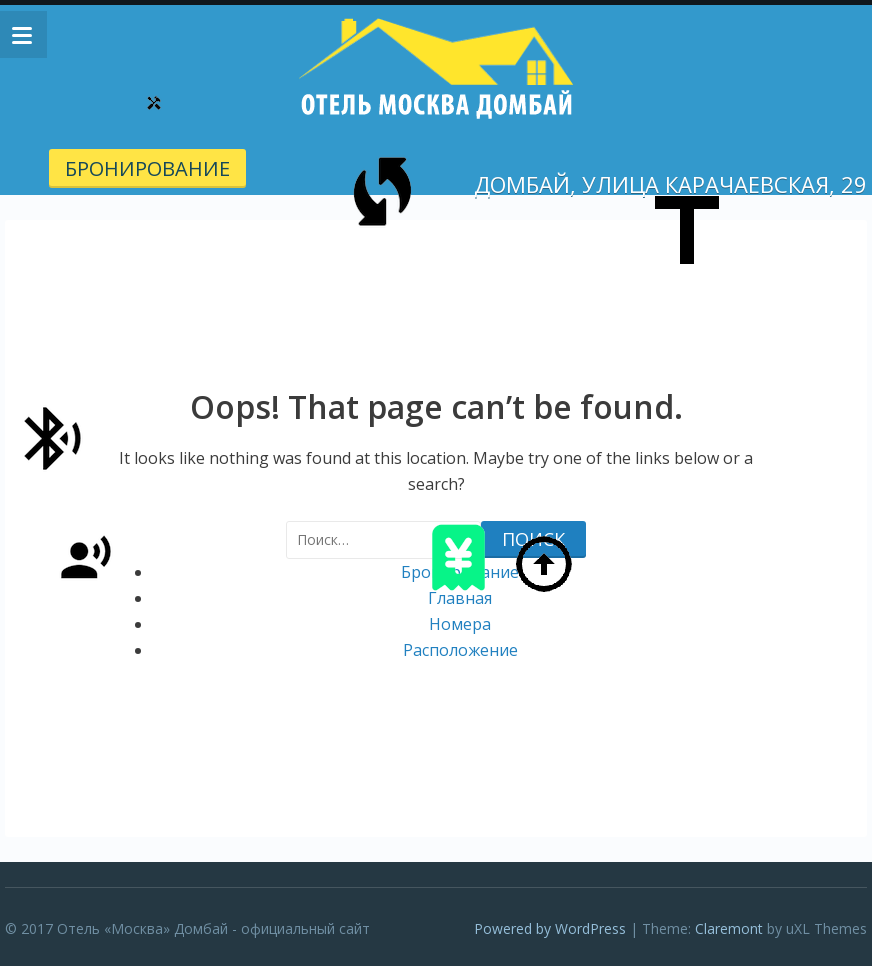 The image size is (872, 966). Describe the element at coordinates (687, 232) in the screenshot. I see `add a title or heading to your document` at that location.